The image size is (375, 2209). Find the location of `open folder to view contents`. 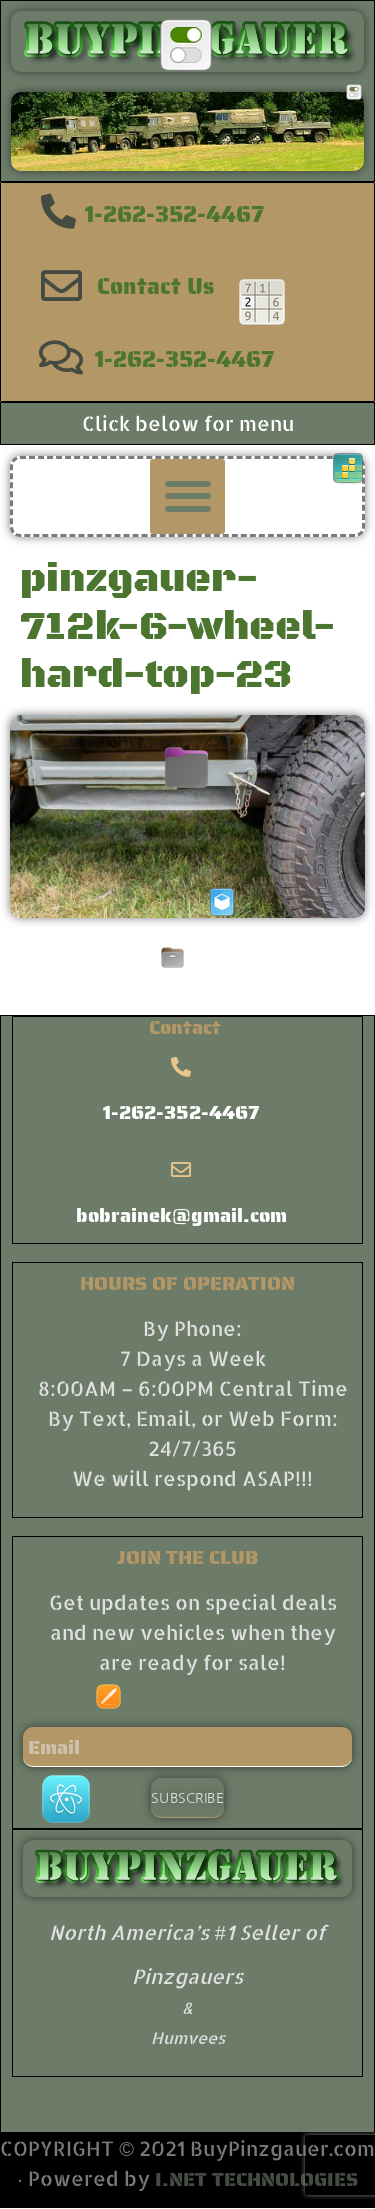

open folder to view contents is located at coordinates (186, 767).